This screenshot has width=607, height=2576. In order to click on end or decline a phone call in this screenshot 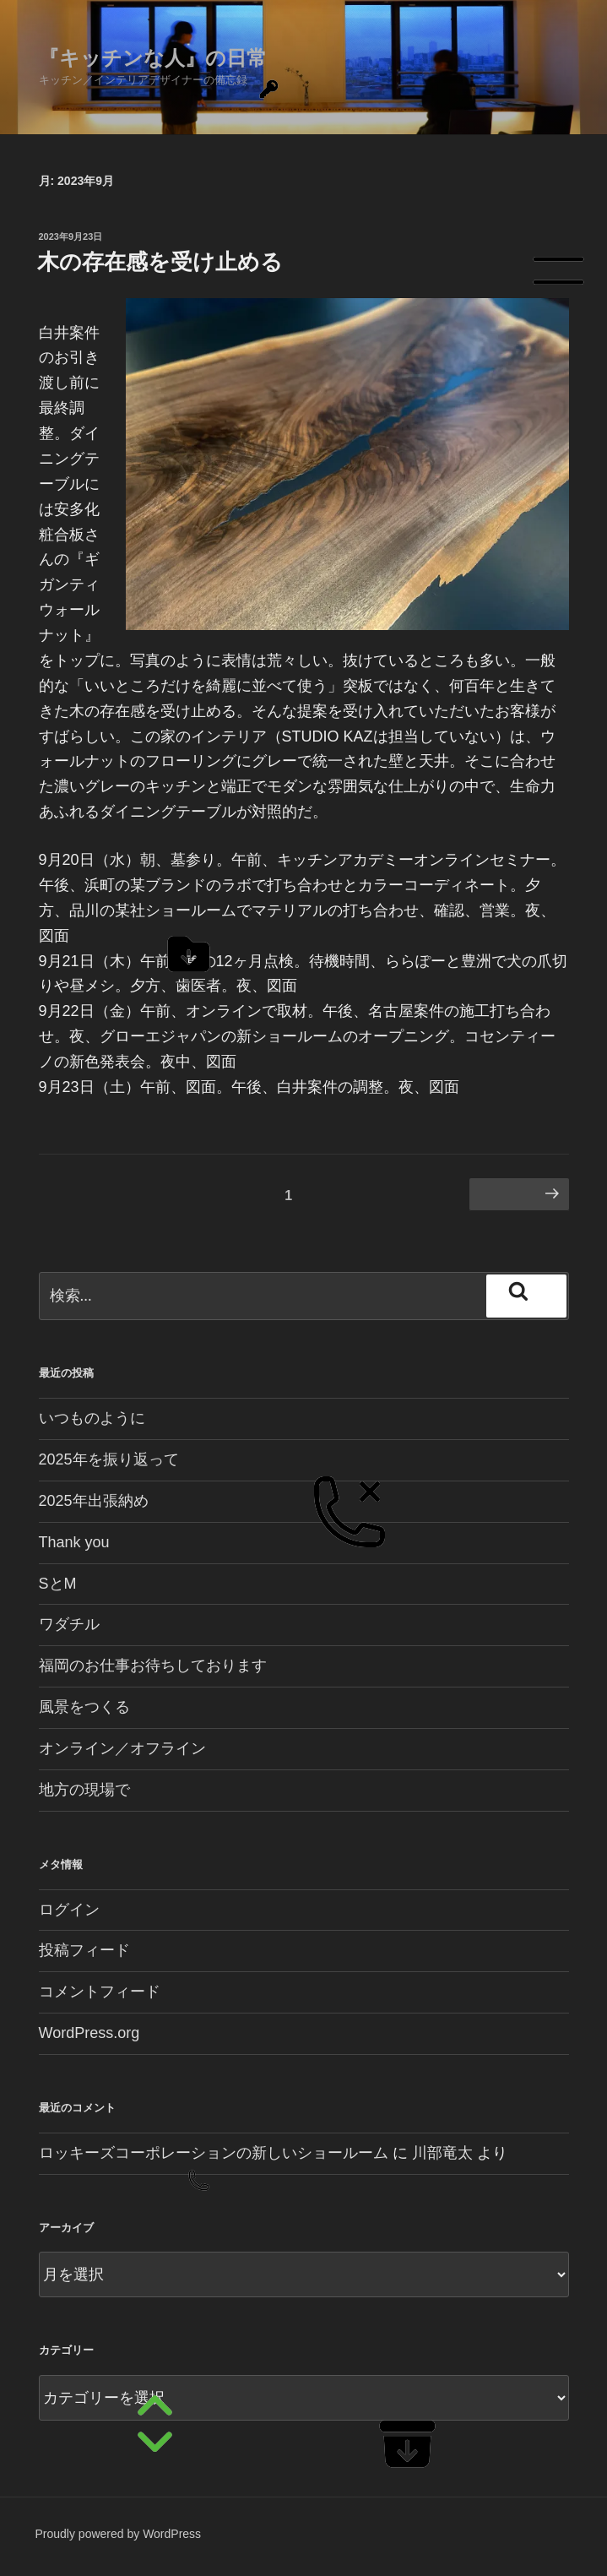, I will do `click(350, 1512)`.